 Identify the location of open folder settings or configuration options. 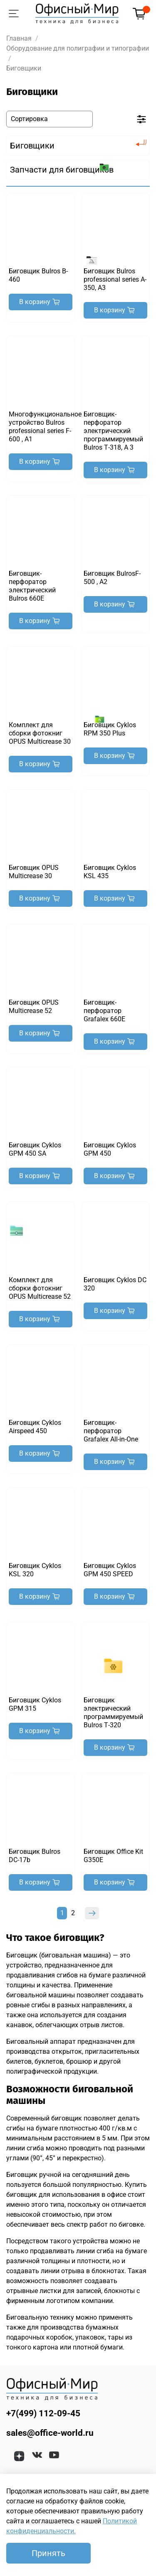
(113, 1666).